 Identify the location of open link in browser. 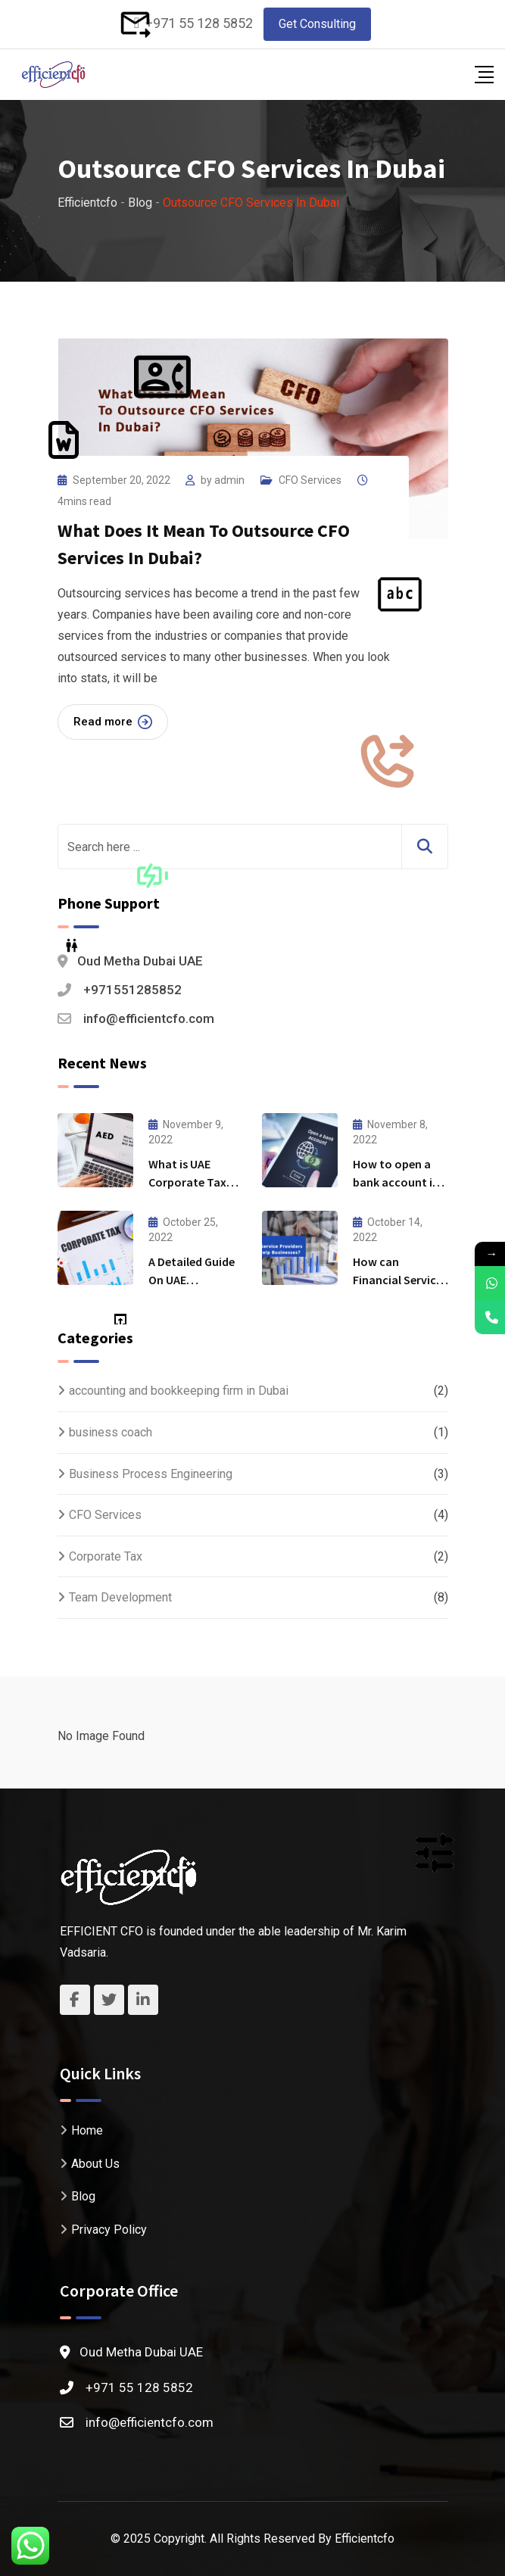
(120, 1319).